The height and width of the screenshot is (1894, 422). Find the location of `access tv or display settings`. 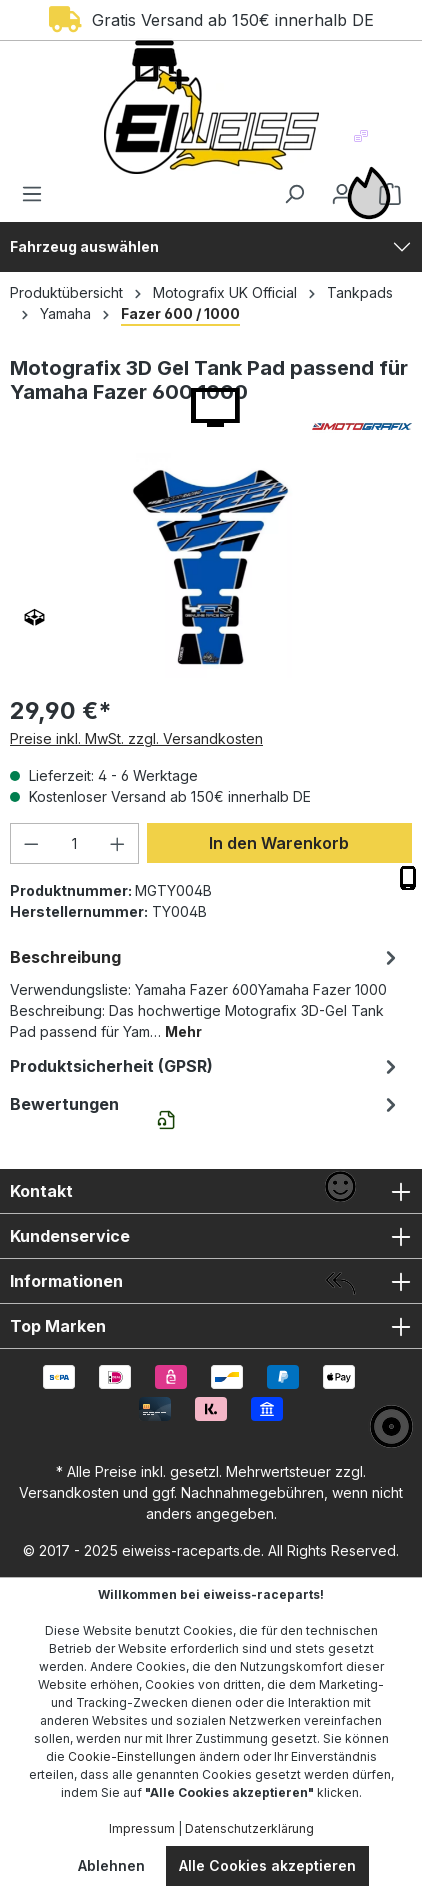

access tv or display settings is located at coordinates (215, 407).